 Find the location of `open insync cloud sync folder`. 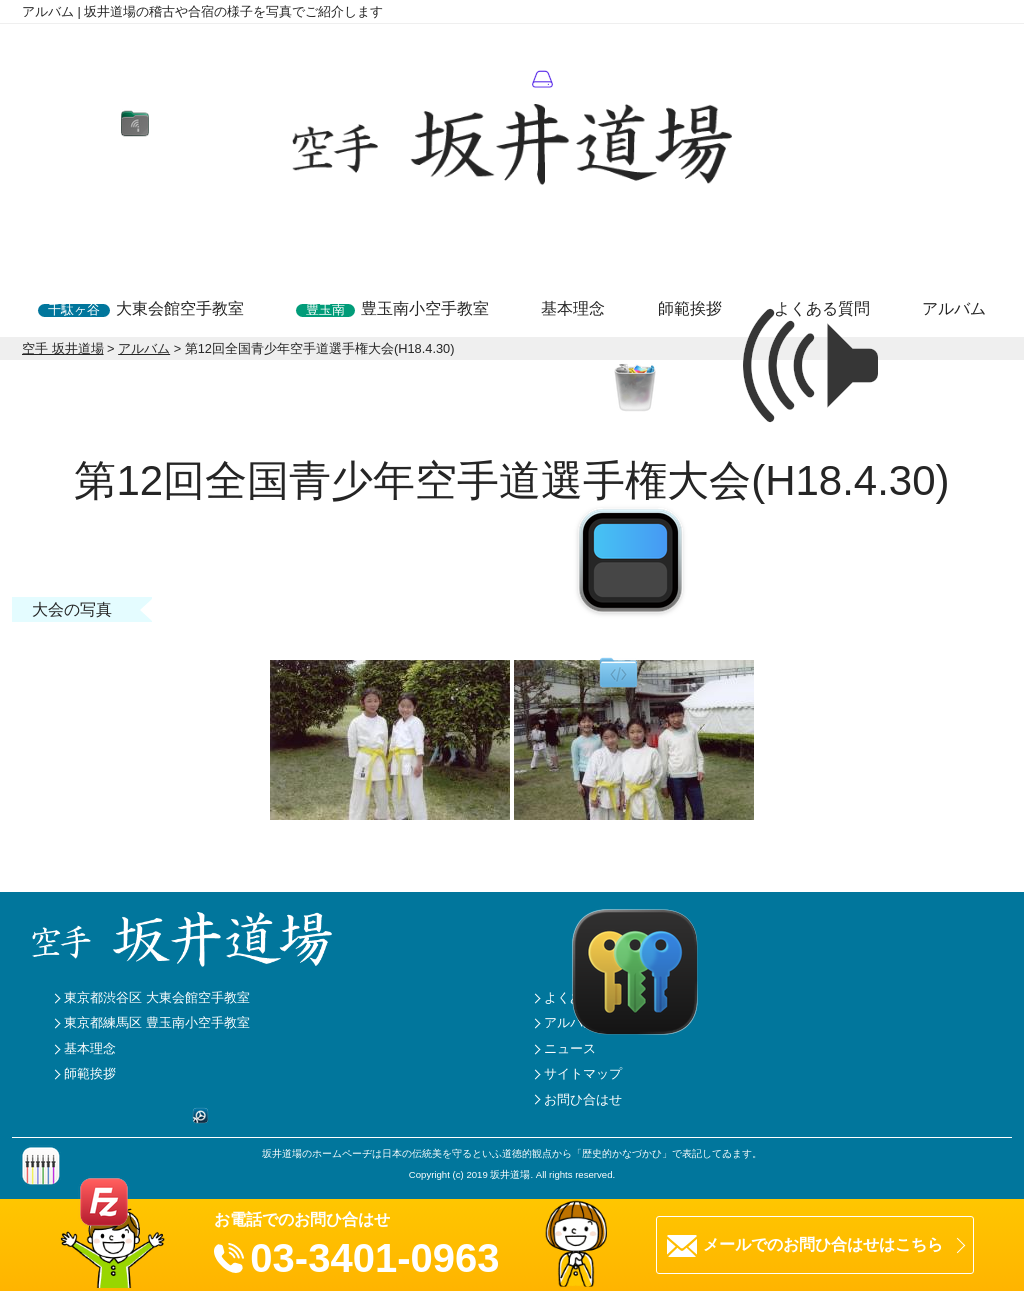

open insync cloud sync folder is located at coordinates (135, 123).